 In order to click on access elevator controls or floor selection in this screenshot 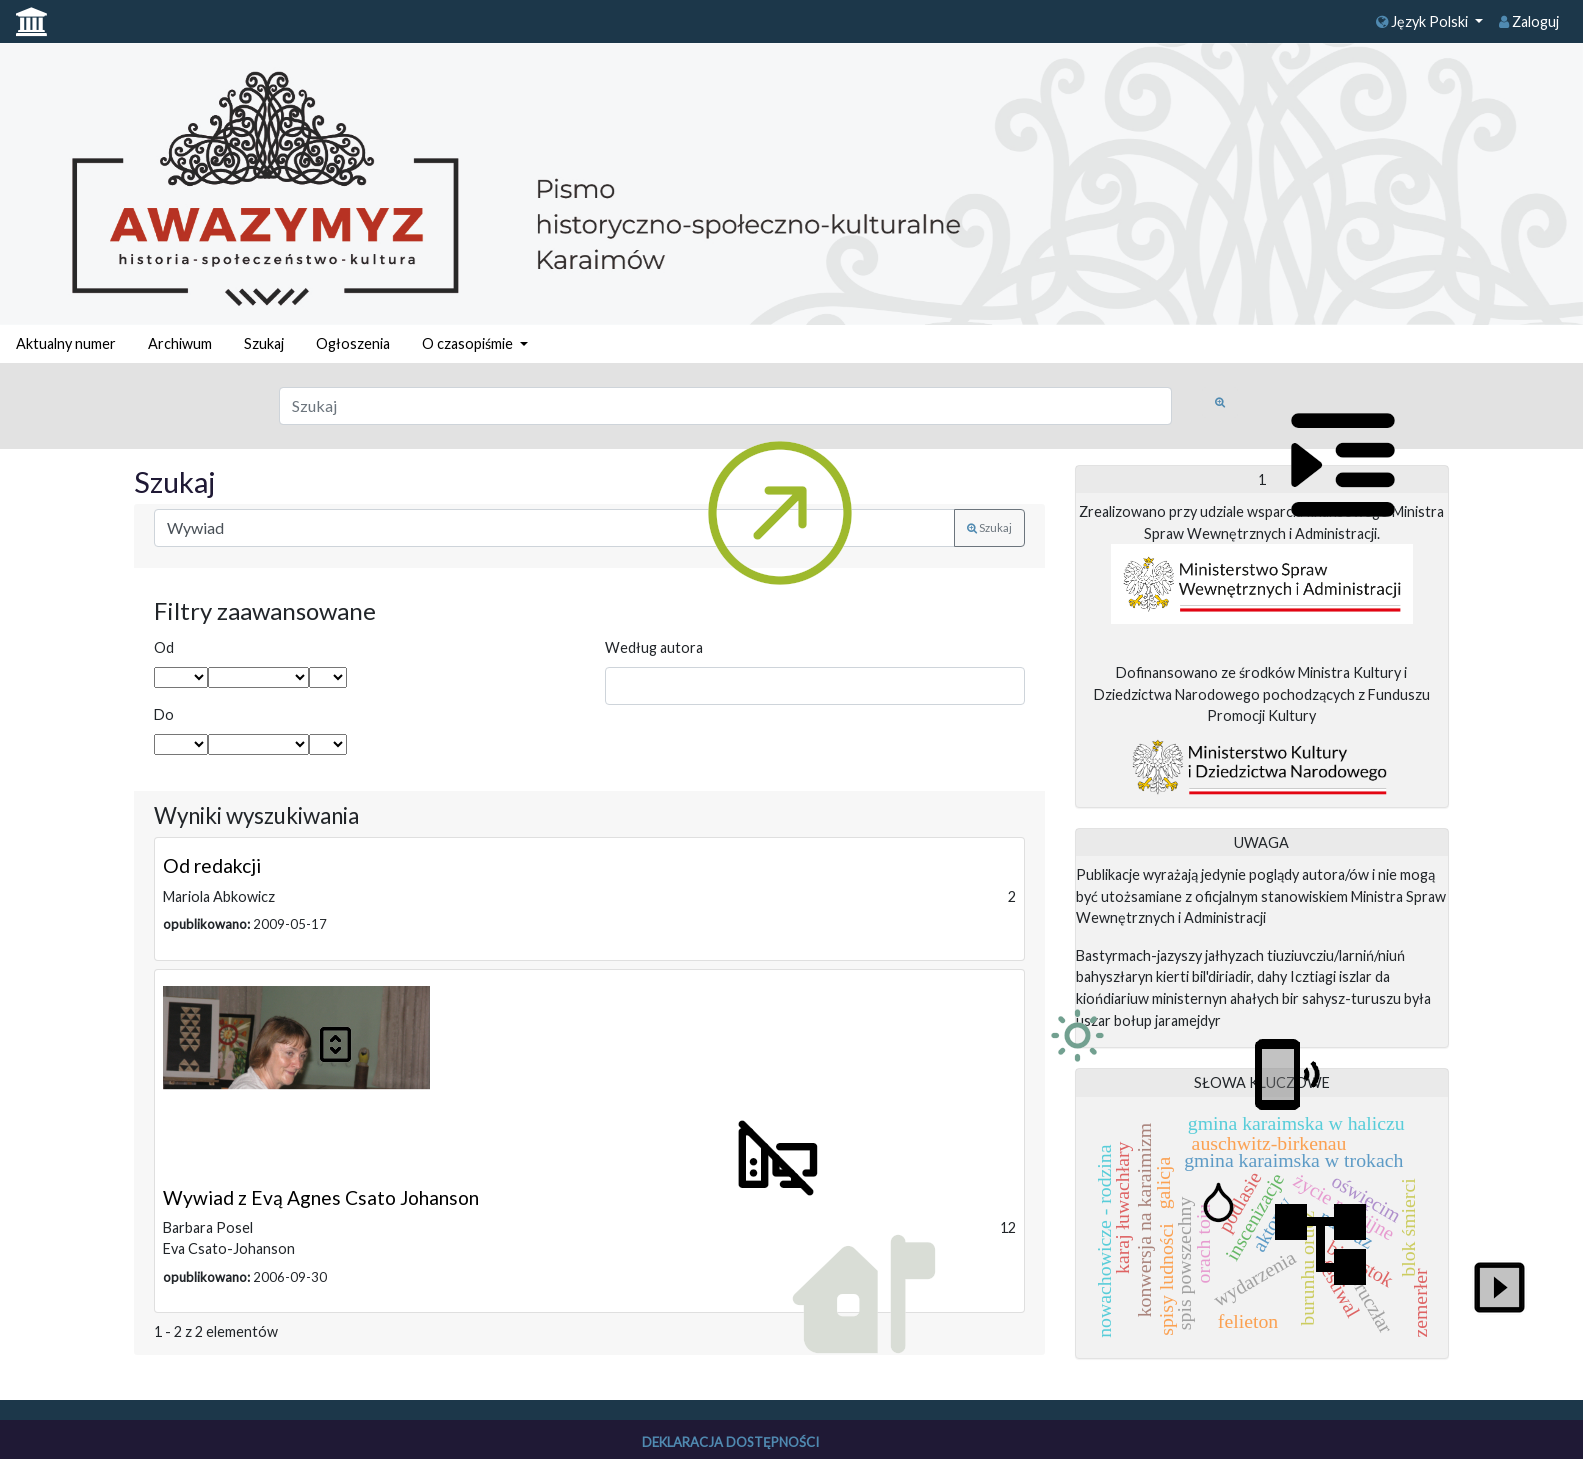, I will do `click(335, 1044)`.